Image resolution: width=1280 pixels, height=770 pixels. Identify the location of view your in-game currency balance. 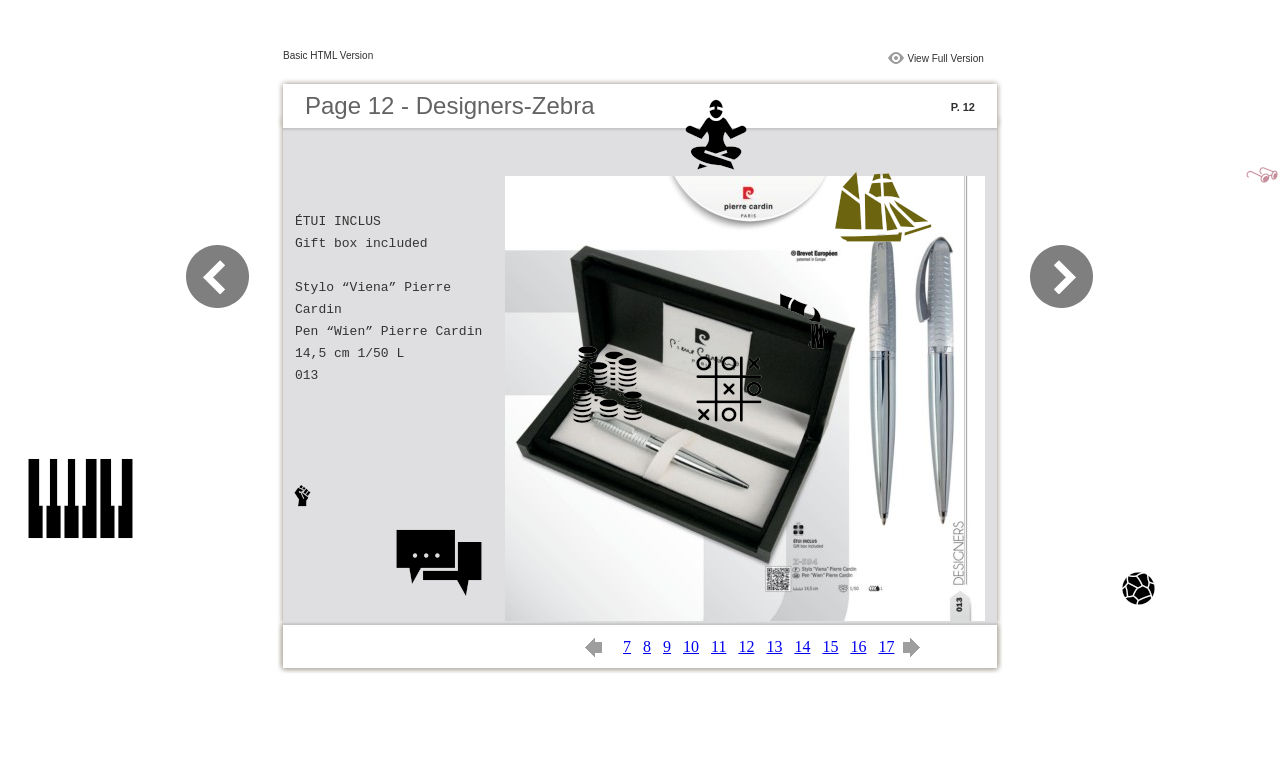
(607, 384).